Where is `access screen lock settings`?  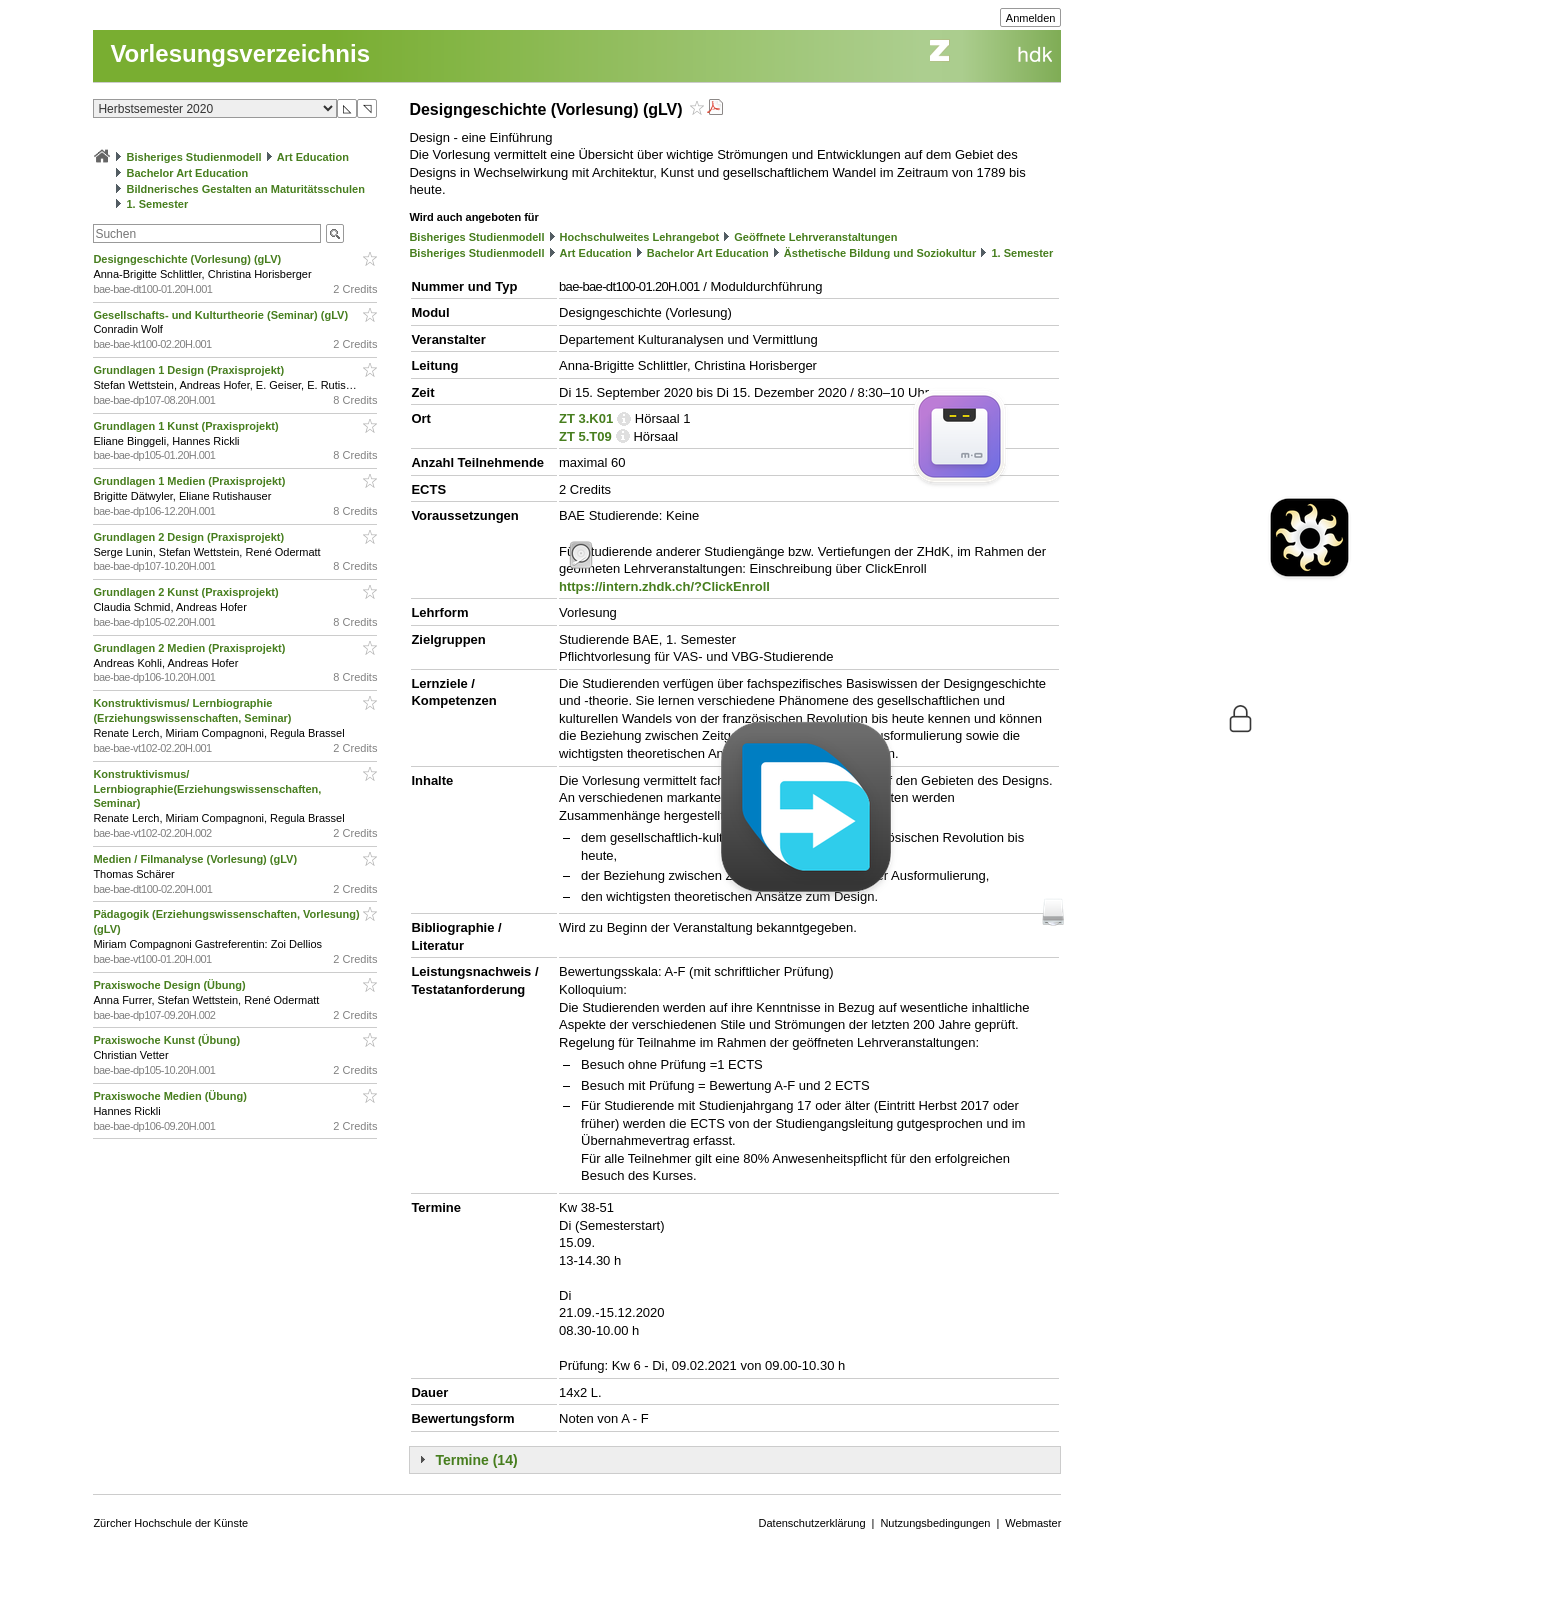 access screen lock settings is located at coordinates (1240, 719).